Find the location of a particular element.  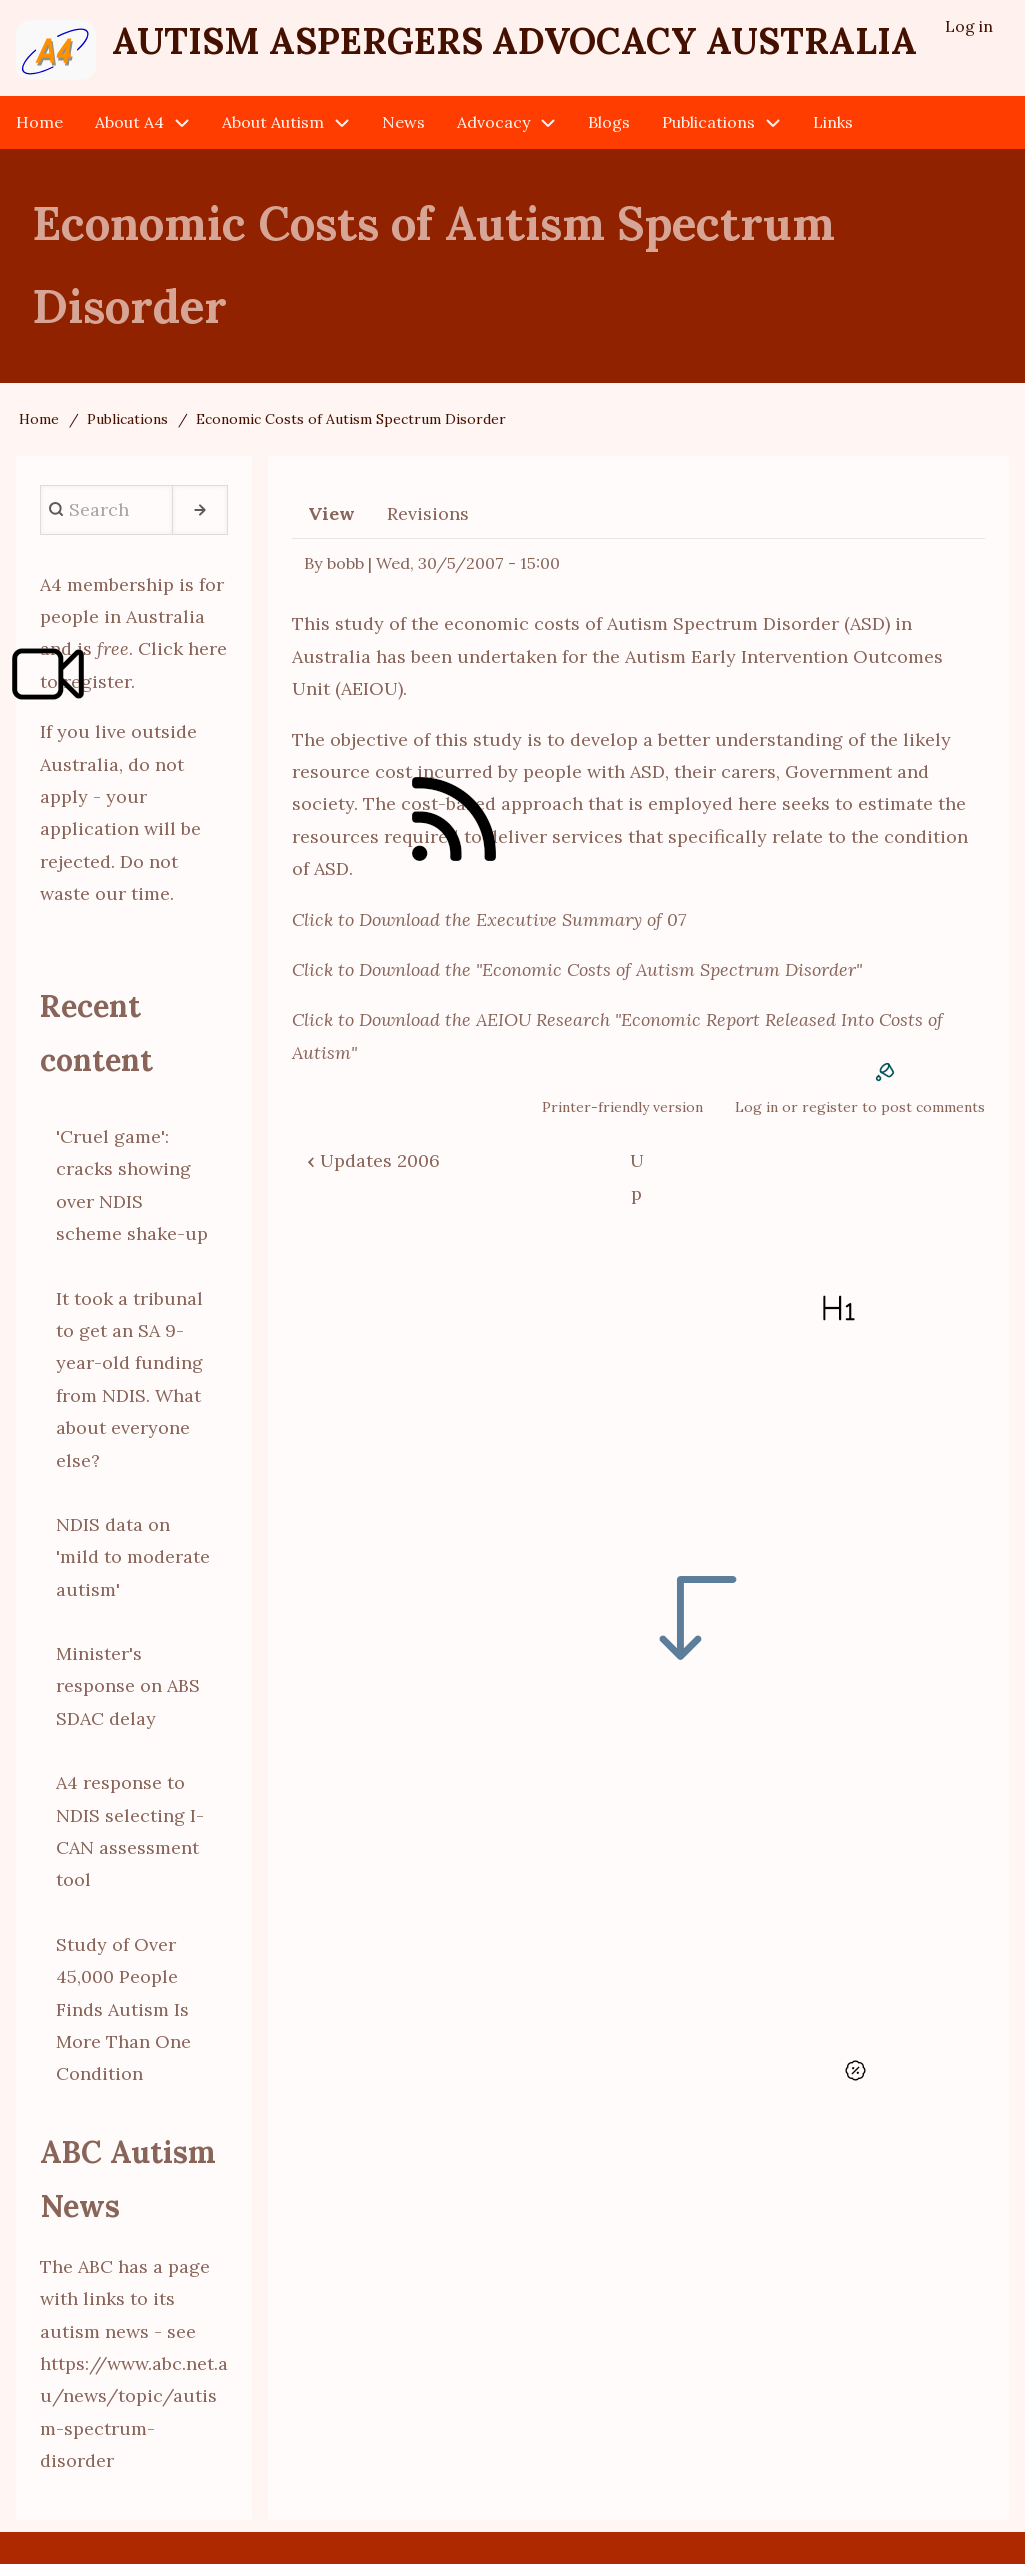

start a video call is located at coordinates (48, 674).